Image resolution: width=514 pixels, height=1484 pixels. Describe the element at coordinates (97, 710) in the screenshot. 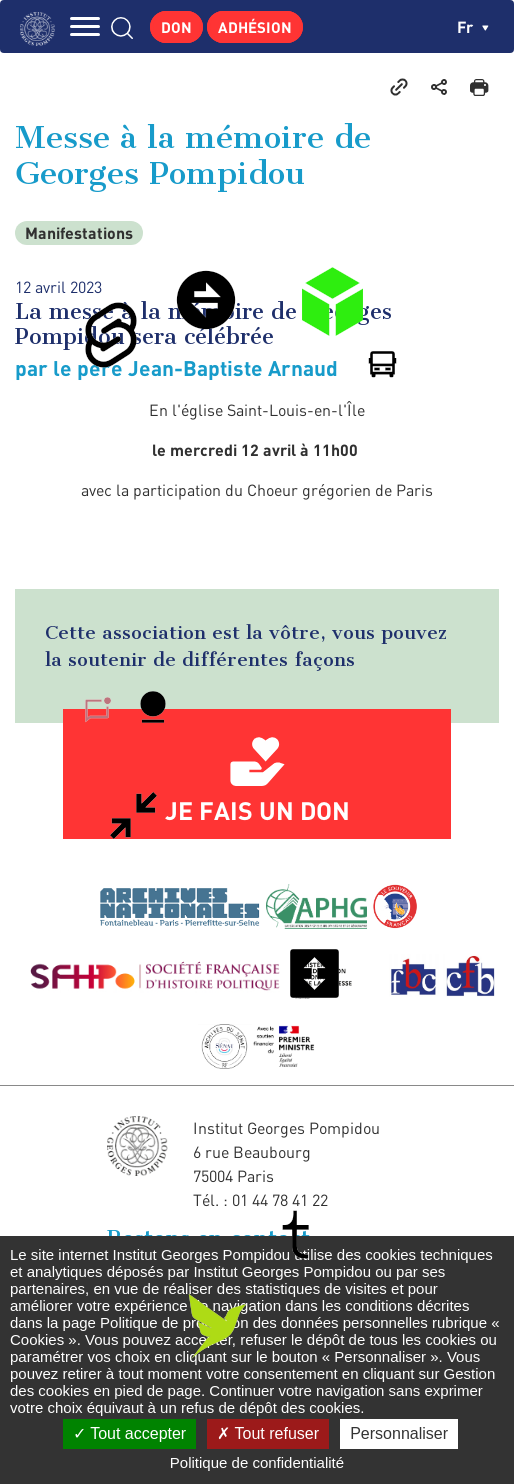

I see `indicates unread messages in chat` at that location.